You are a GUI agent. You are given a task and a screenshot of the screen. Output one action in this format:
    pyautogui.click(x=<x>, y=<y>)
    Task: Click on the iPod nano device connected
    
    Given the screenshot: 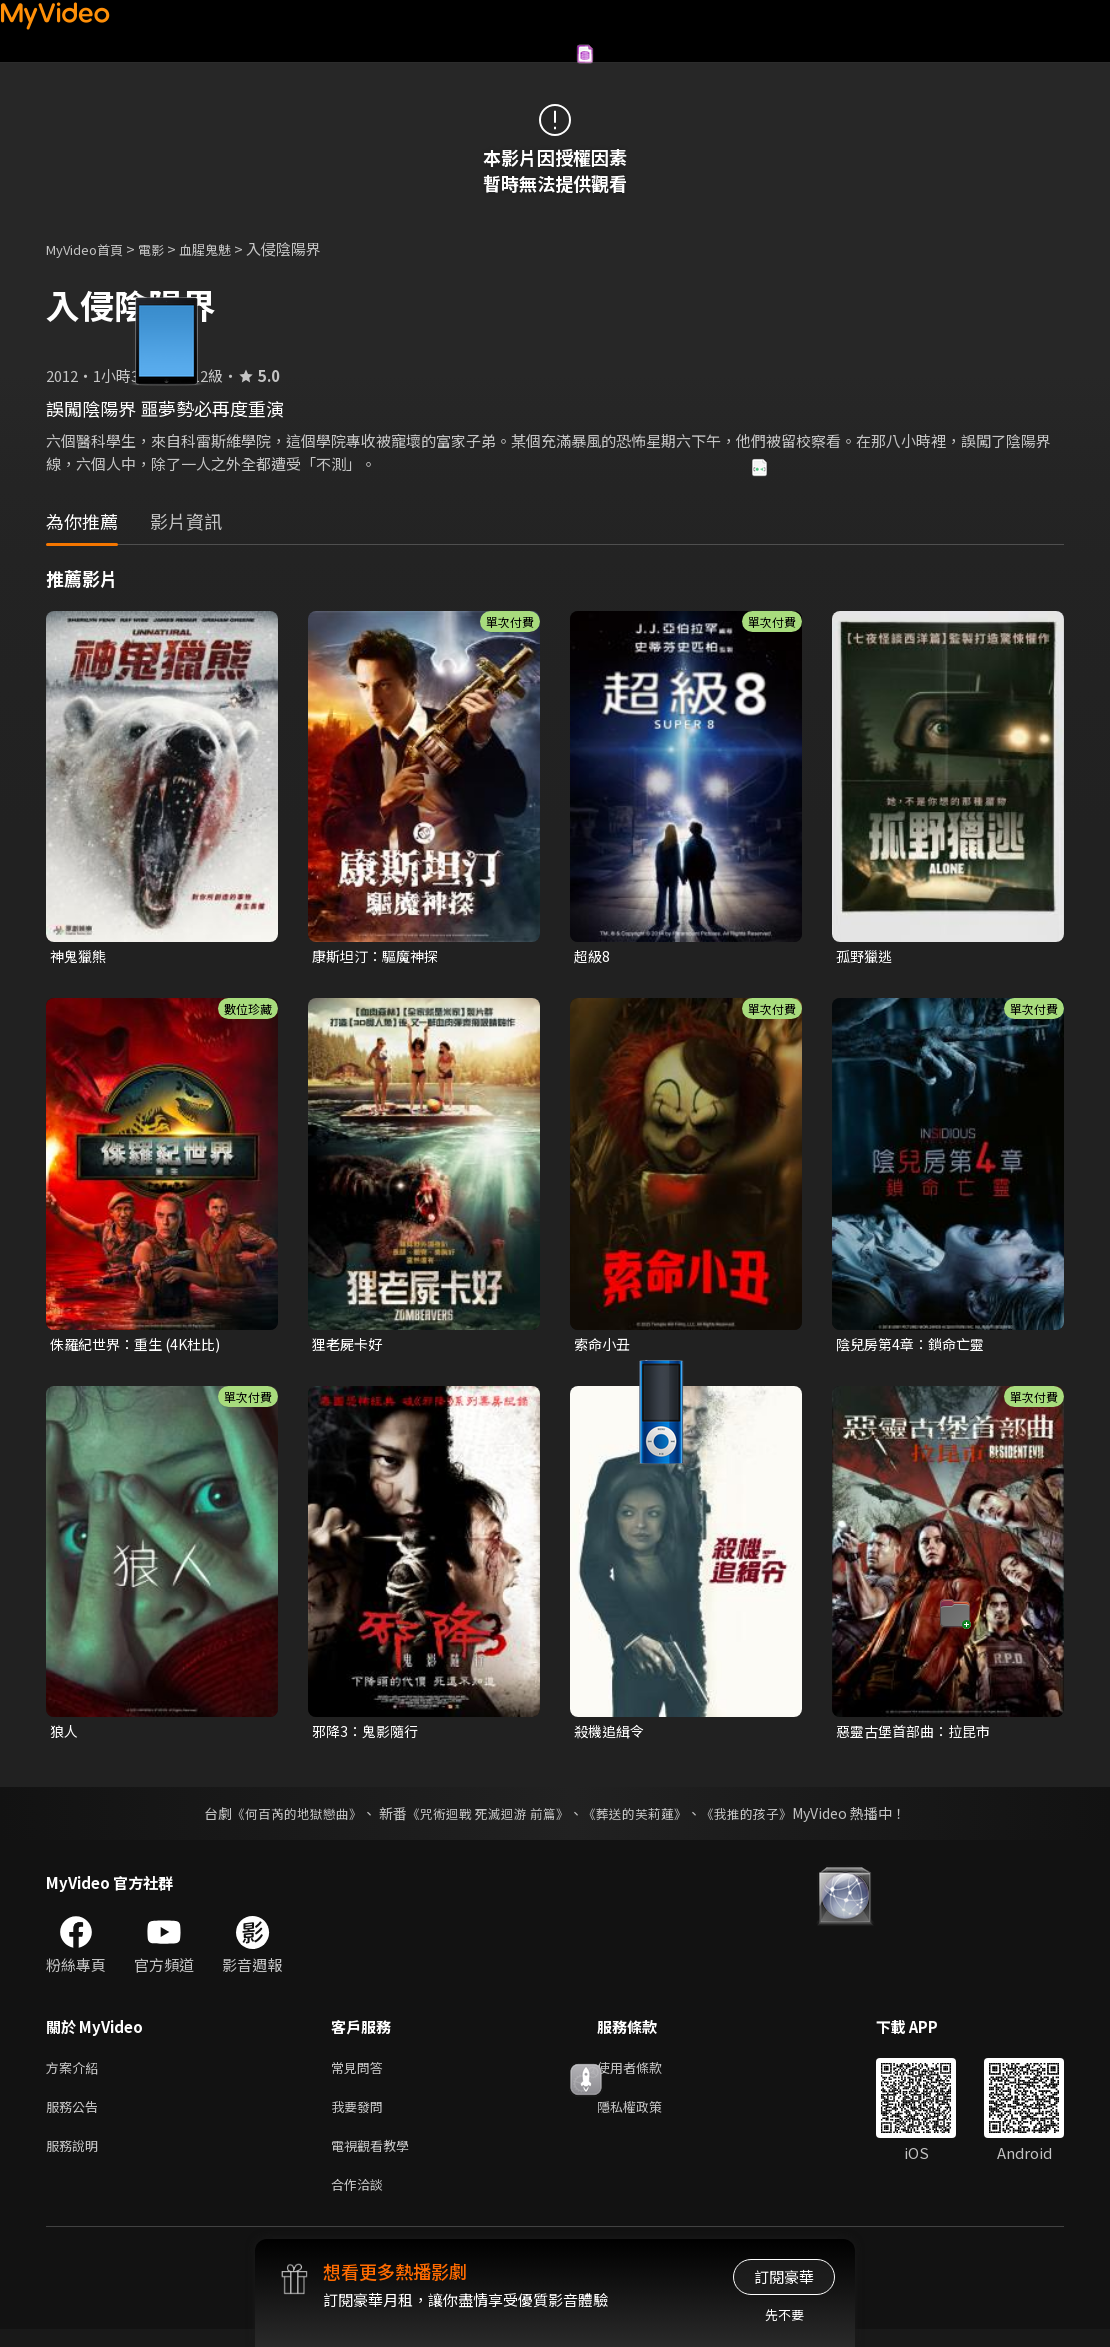 What is the action you would take?
    pyautogui.click(x=660, y=1413)
    